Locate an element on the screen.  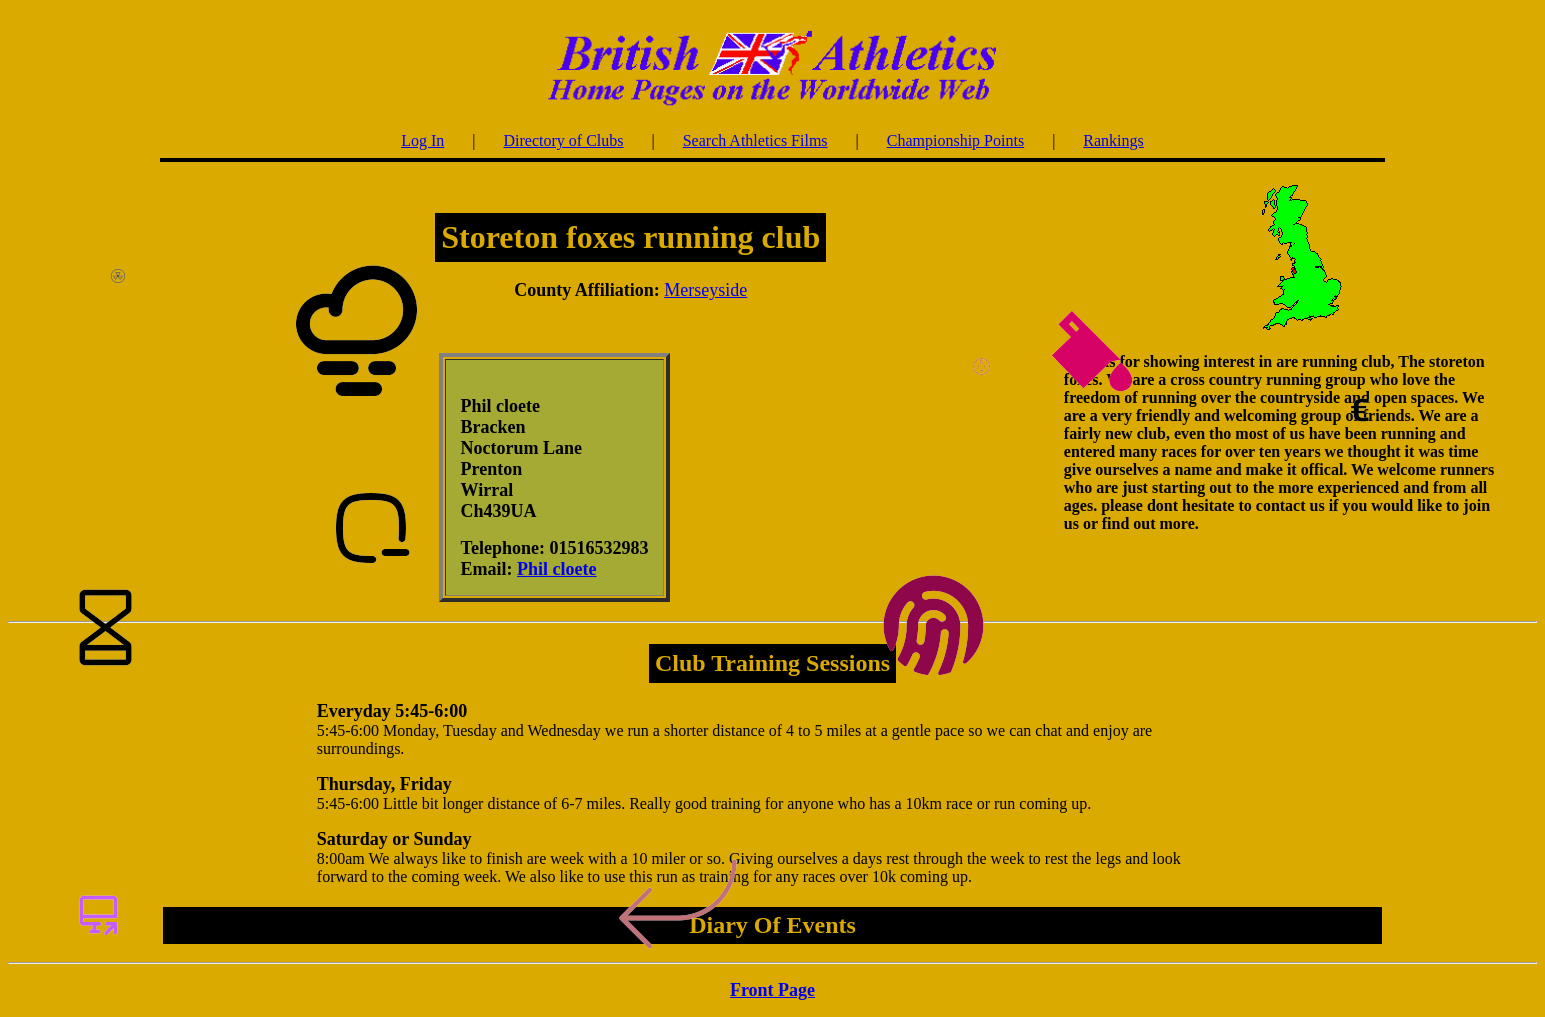
share content from your desktop computer is located at coordinates (98, 914).